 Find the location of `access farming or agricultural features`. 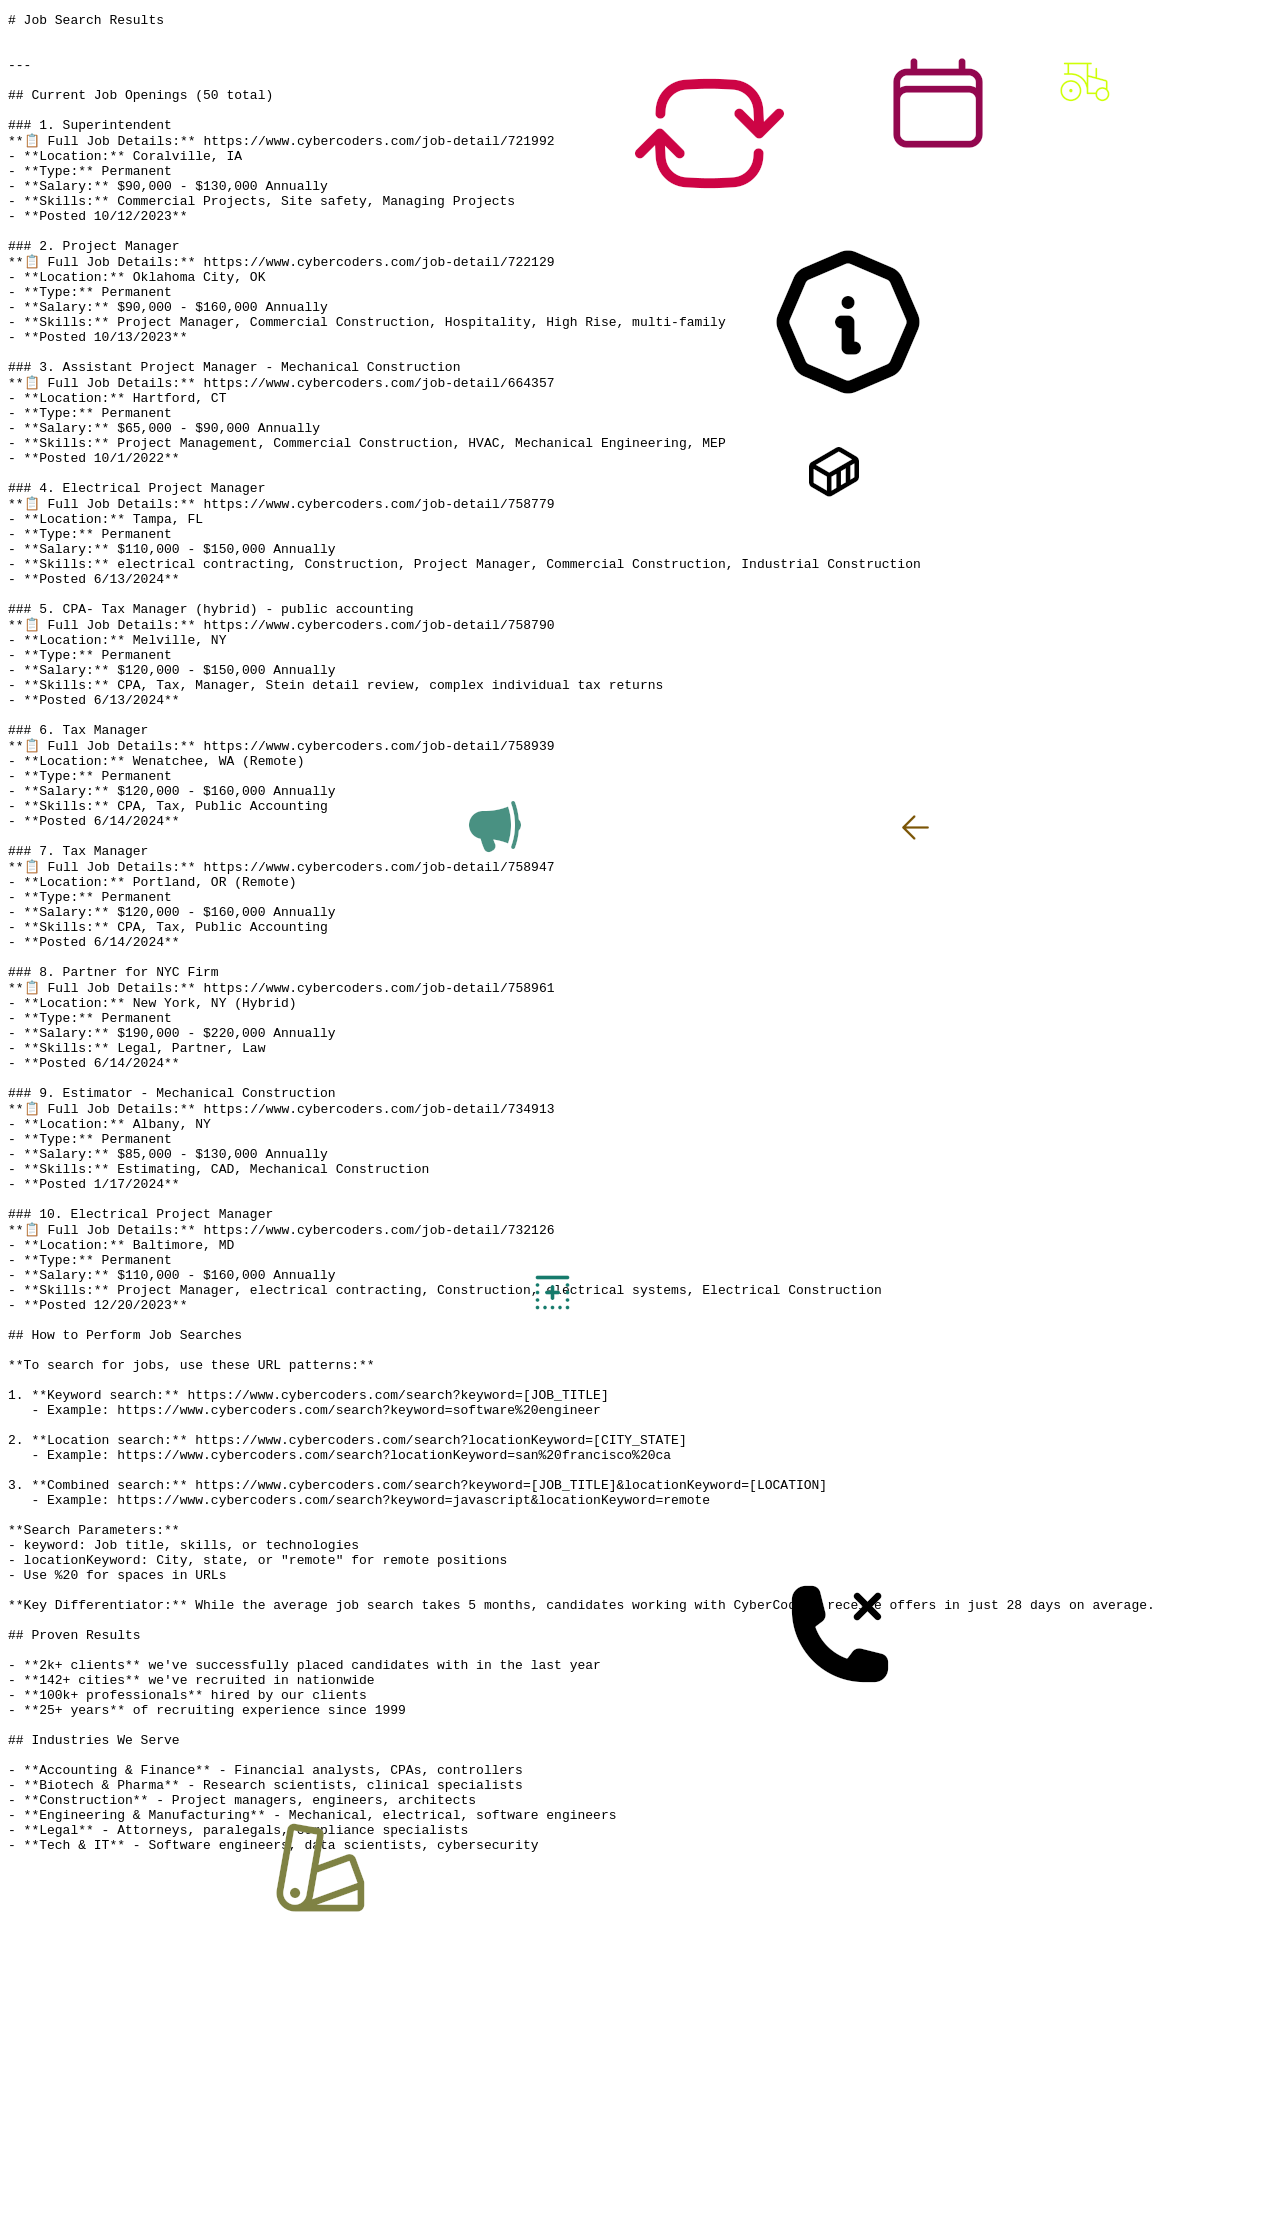

access farming or agricultural features is located at coordinates (1084, 81).